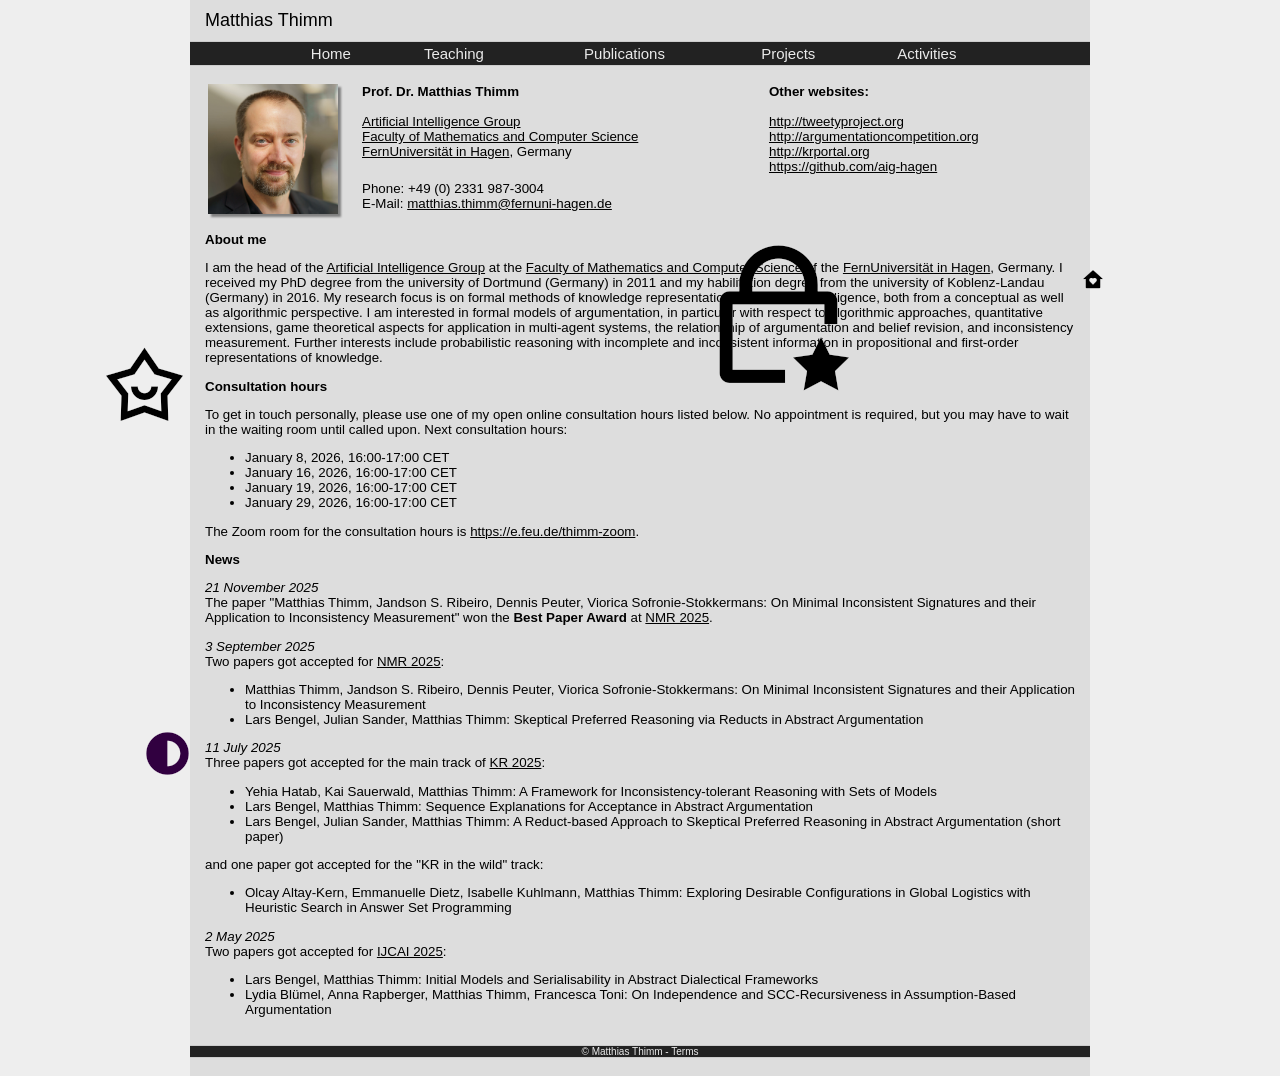 This screenshot has height=1076, width=1280. I want to click on access your favorite or loved home, so click(1093, 280).